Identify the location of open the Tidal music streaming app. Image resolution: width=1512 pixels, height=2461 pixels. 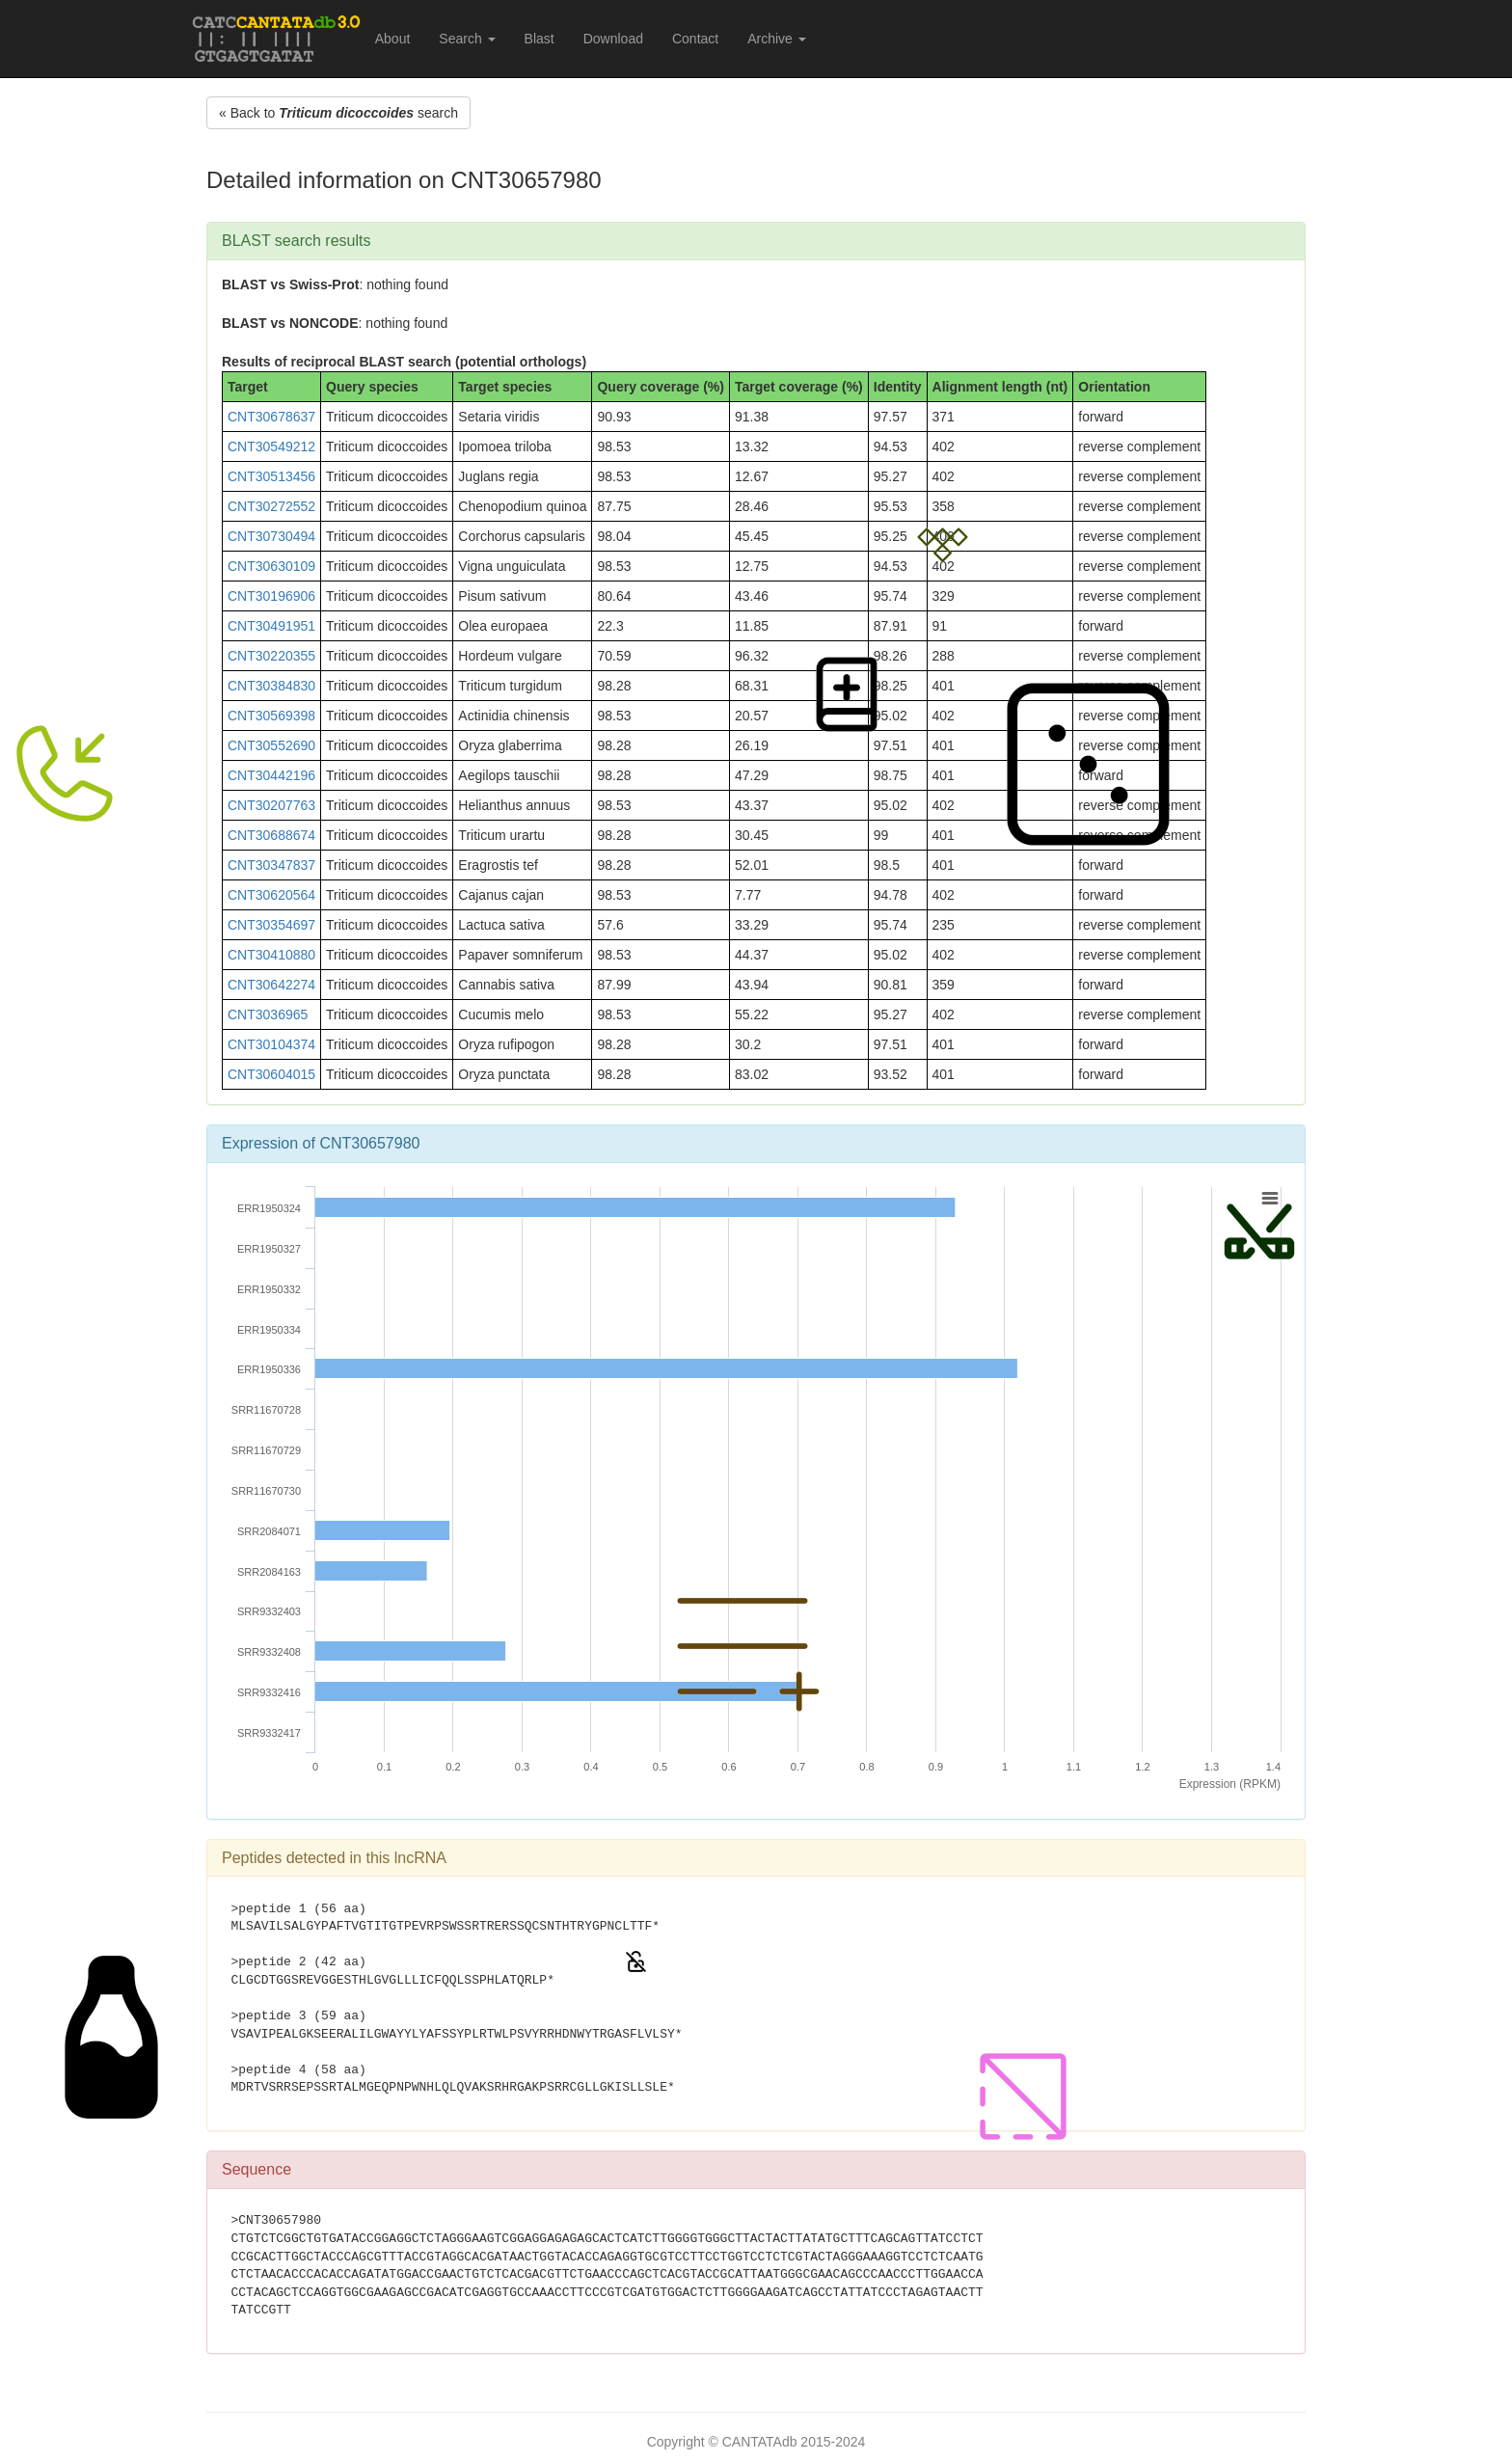
(942, 543).